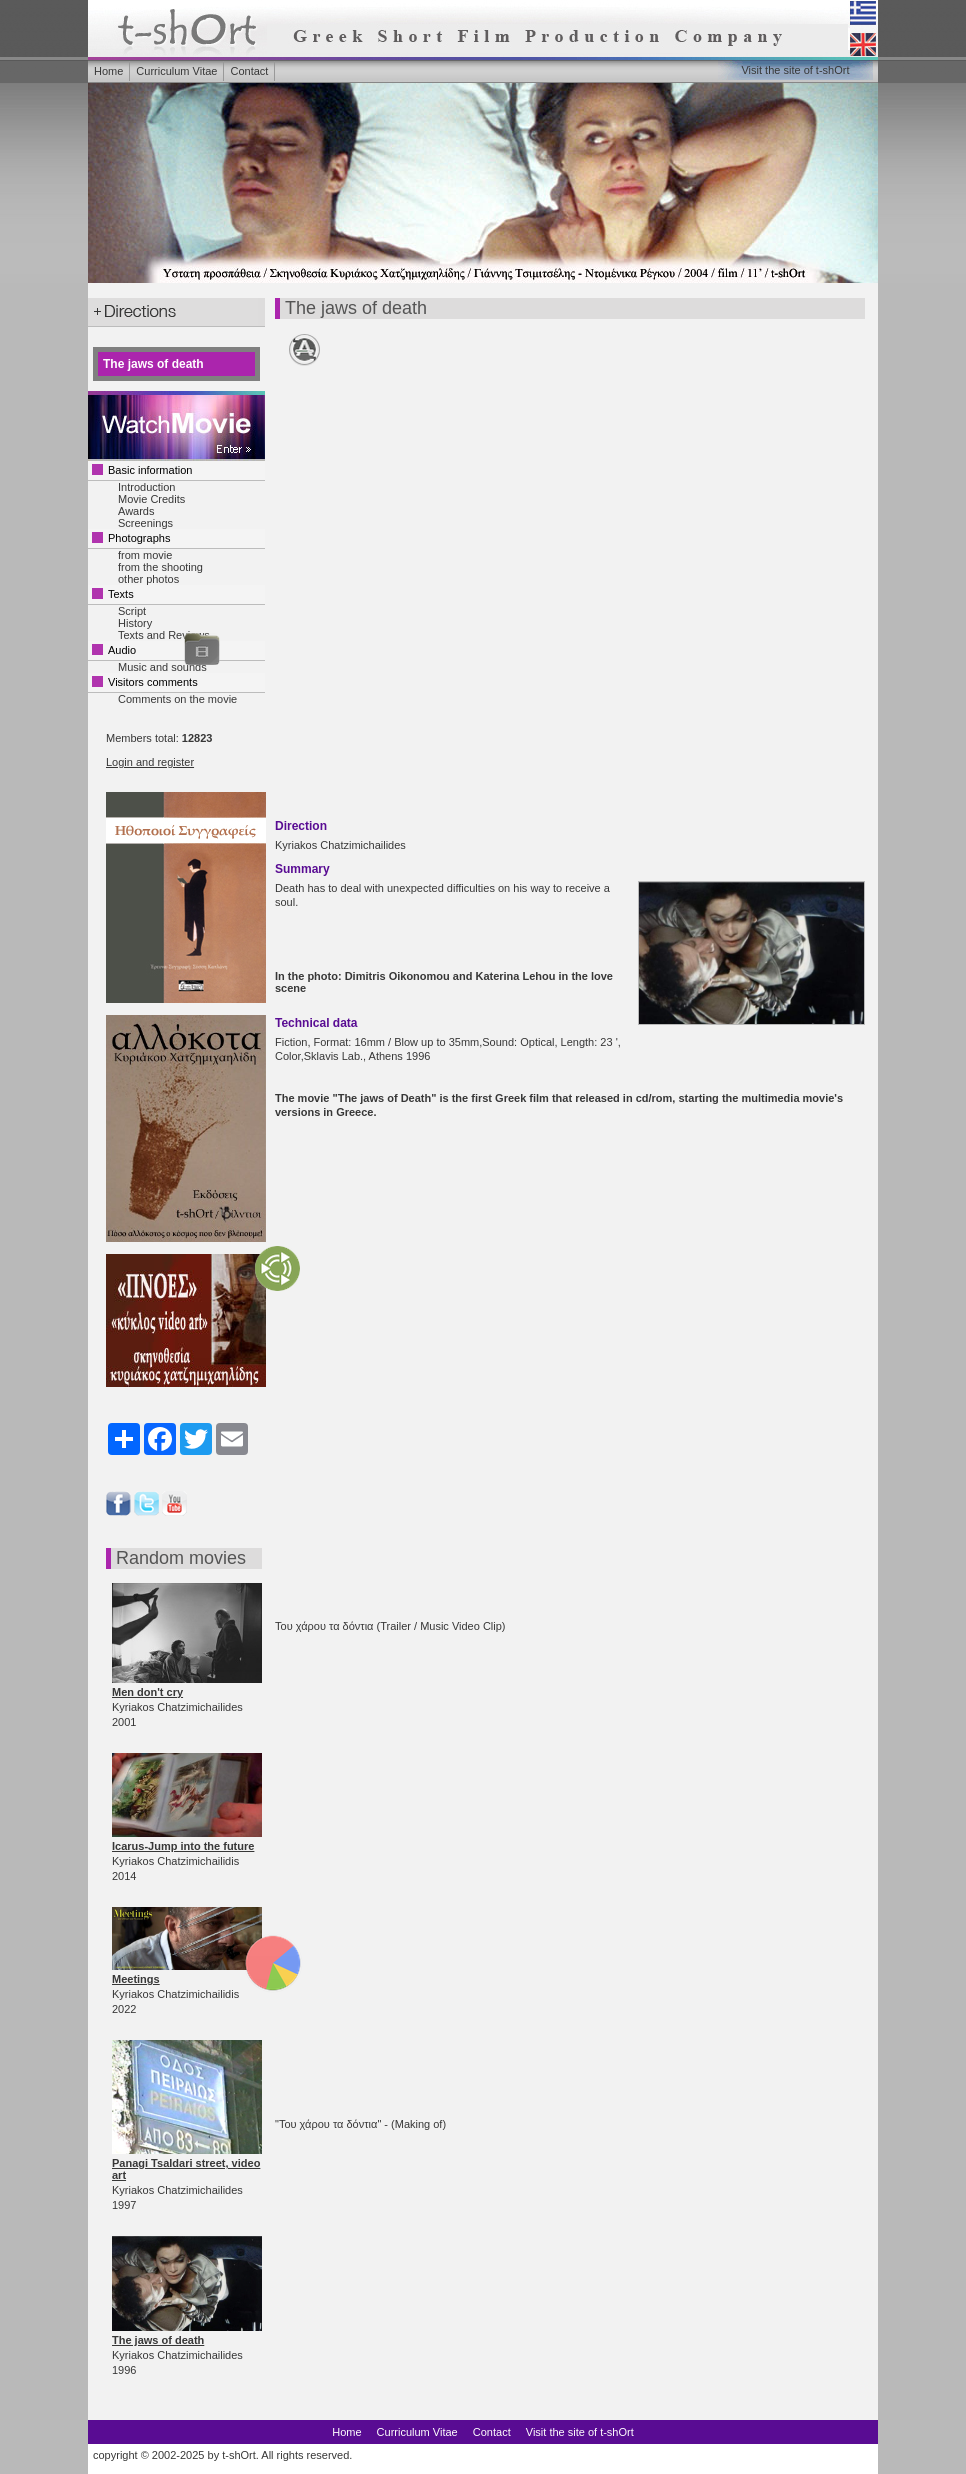  What do you see at coordinates (304, 349) in the screenshot?
I see `open the software updater application` at bounding box center [304, 349].